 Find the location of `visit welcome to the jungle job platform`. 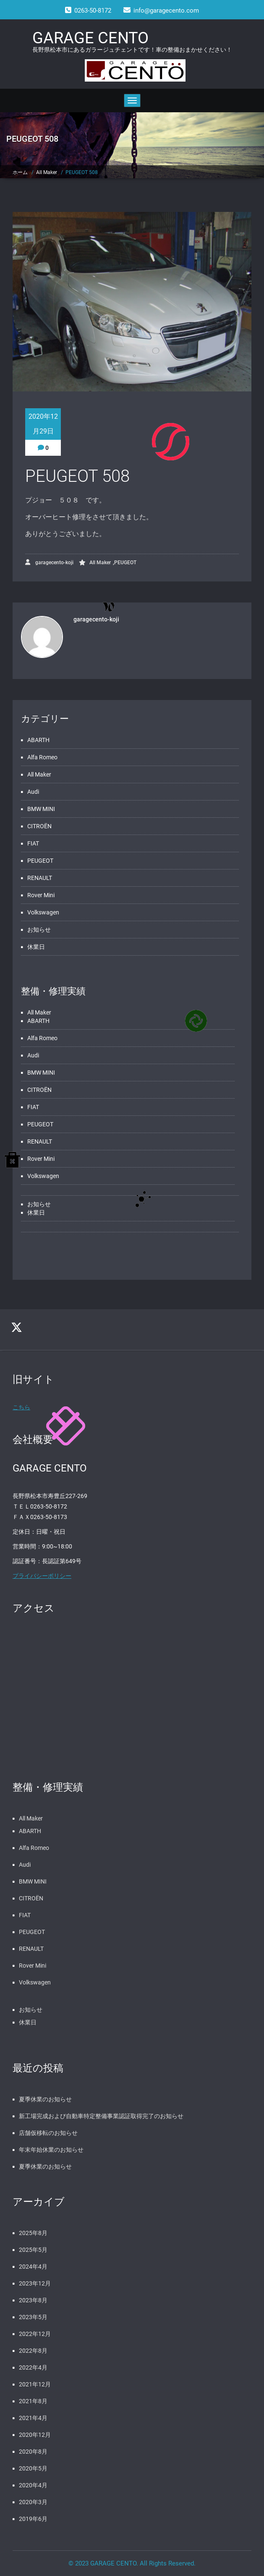

visit welcome to the jungle job platform is located at coordinates (108, 607).